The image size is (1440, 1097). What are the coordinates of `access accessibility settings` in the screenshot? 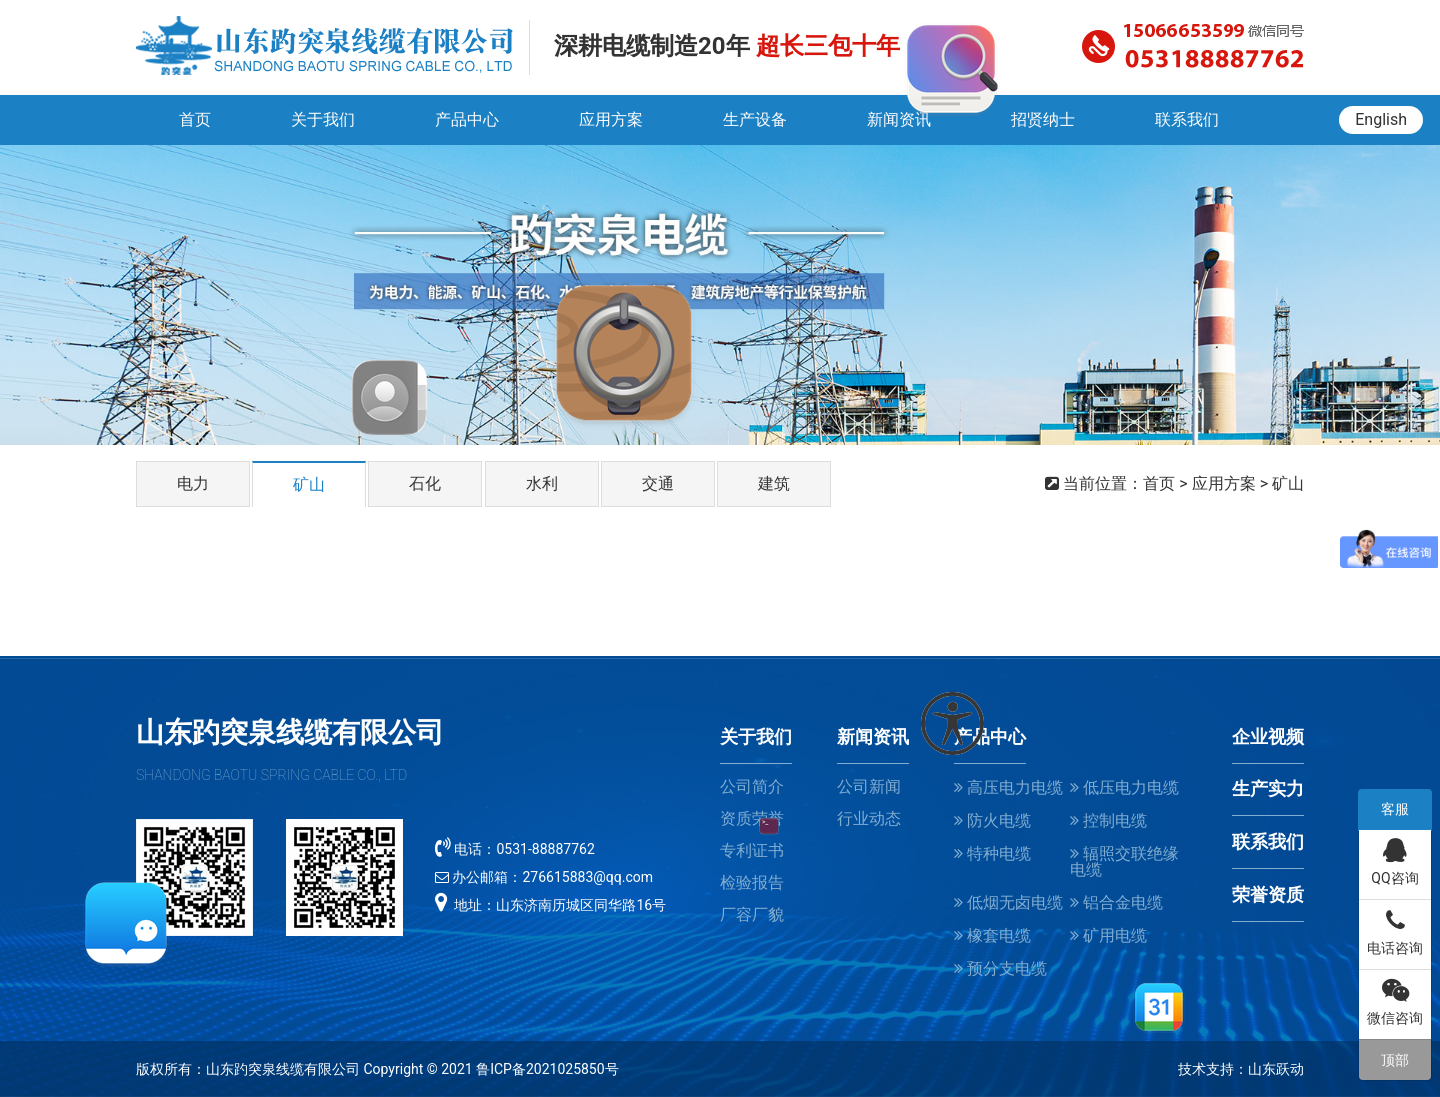 It's located at (952, 723).